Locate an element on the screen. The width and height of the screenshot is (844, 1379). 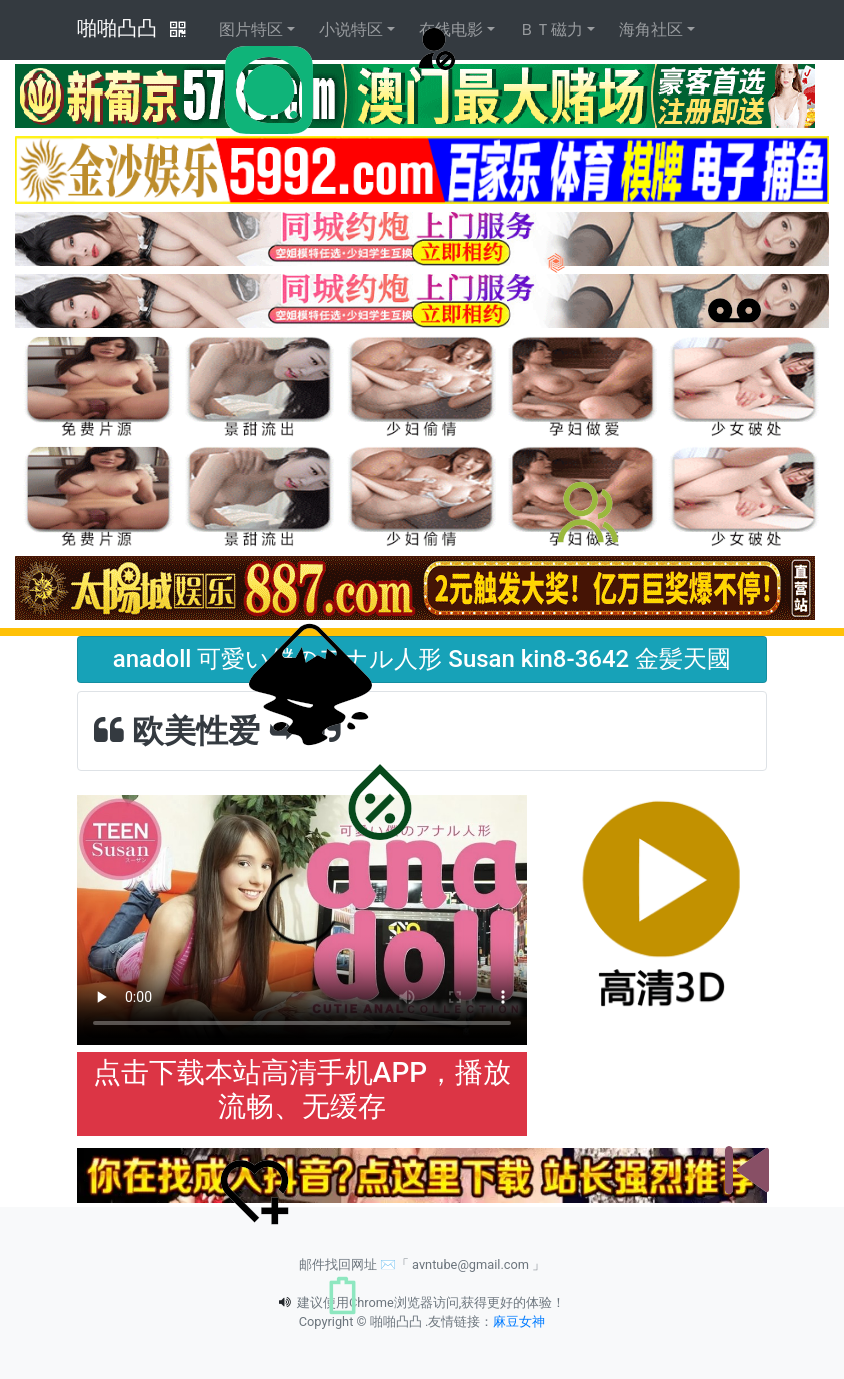
open the PlanGrid app is located at coordinates (269, 90).